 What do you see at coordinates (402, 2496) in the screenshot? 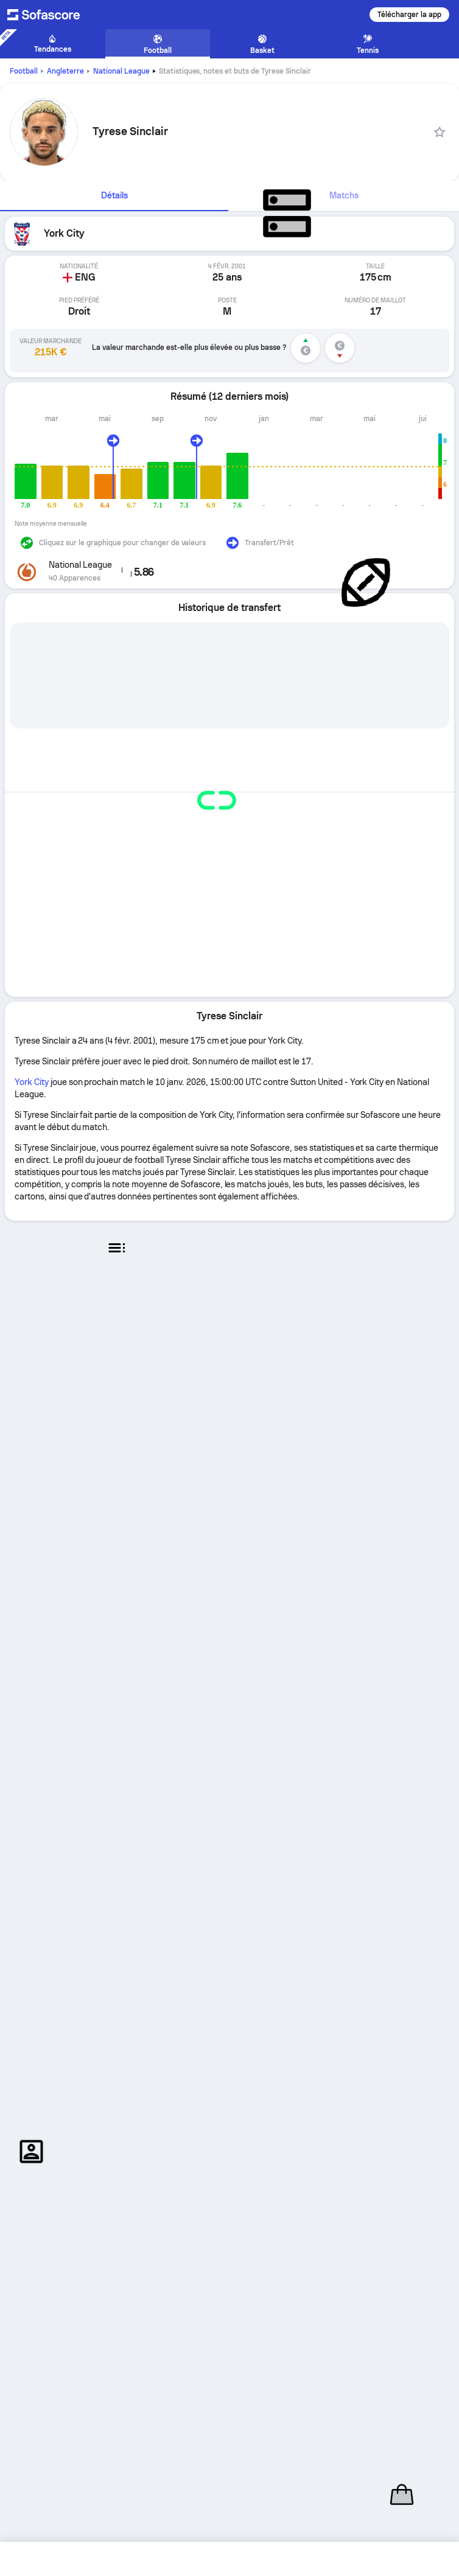
I see `view your shopping bag` at bounding box center [402, 2496].